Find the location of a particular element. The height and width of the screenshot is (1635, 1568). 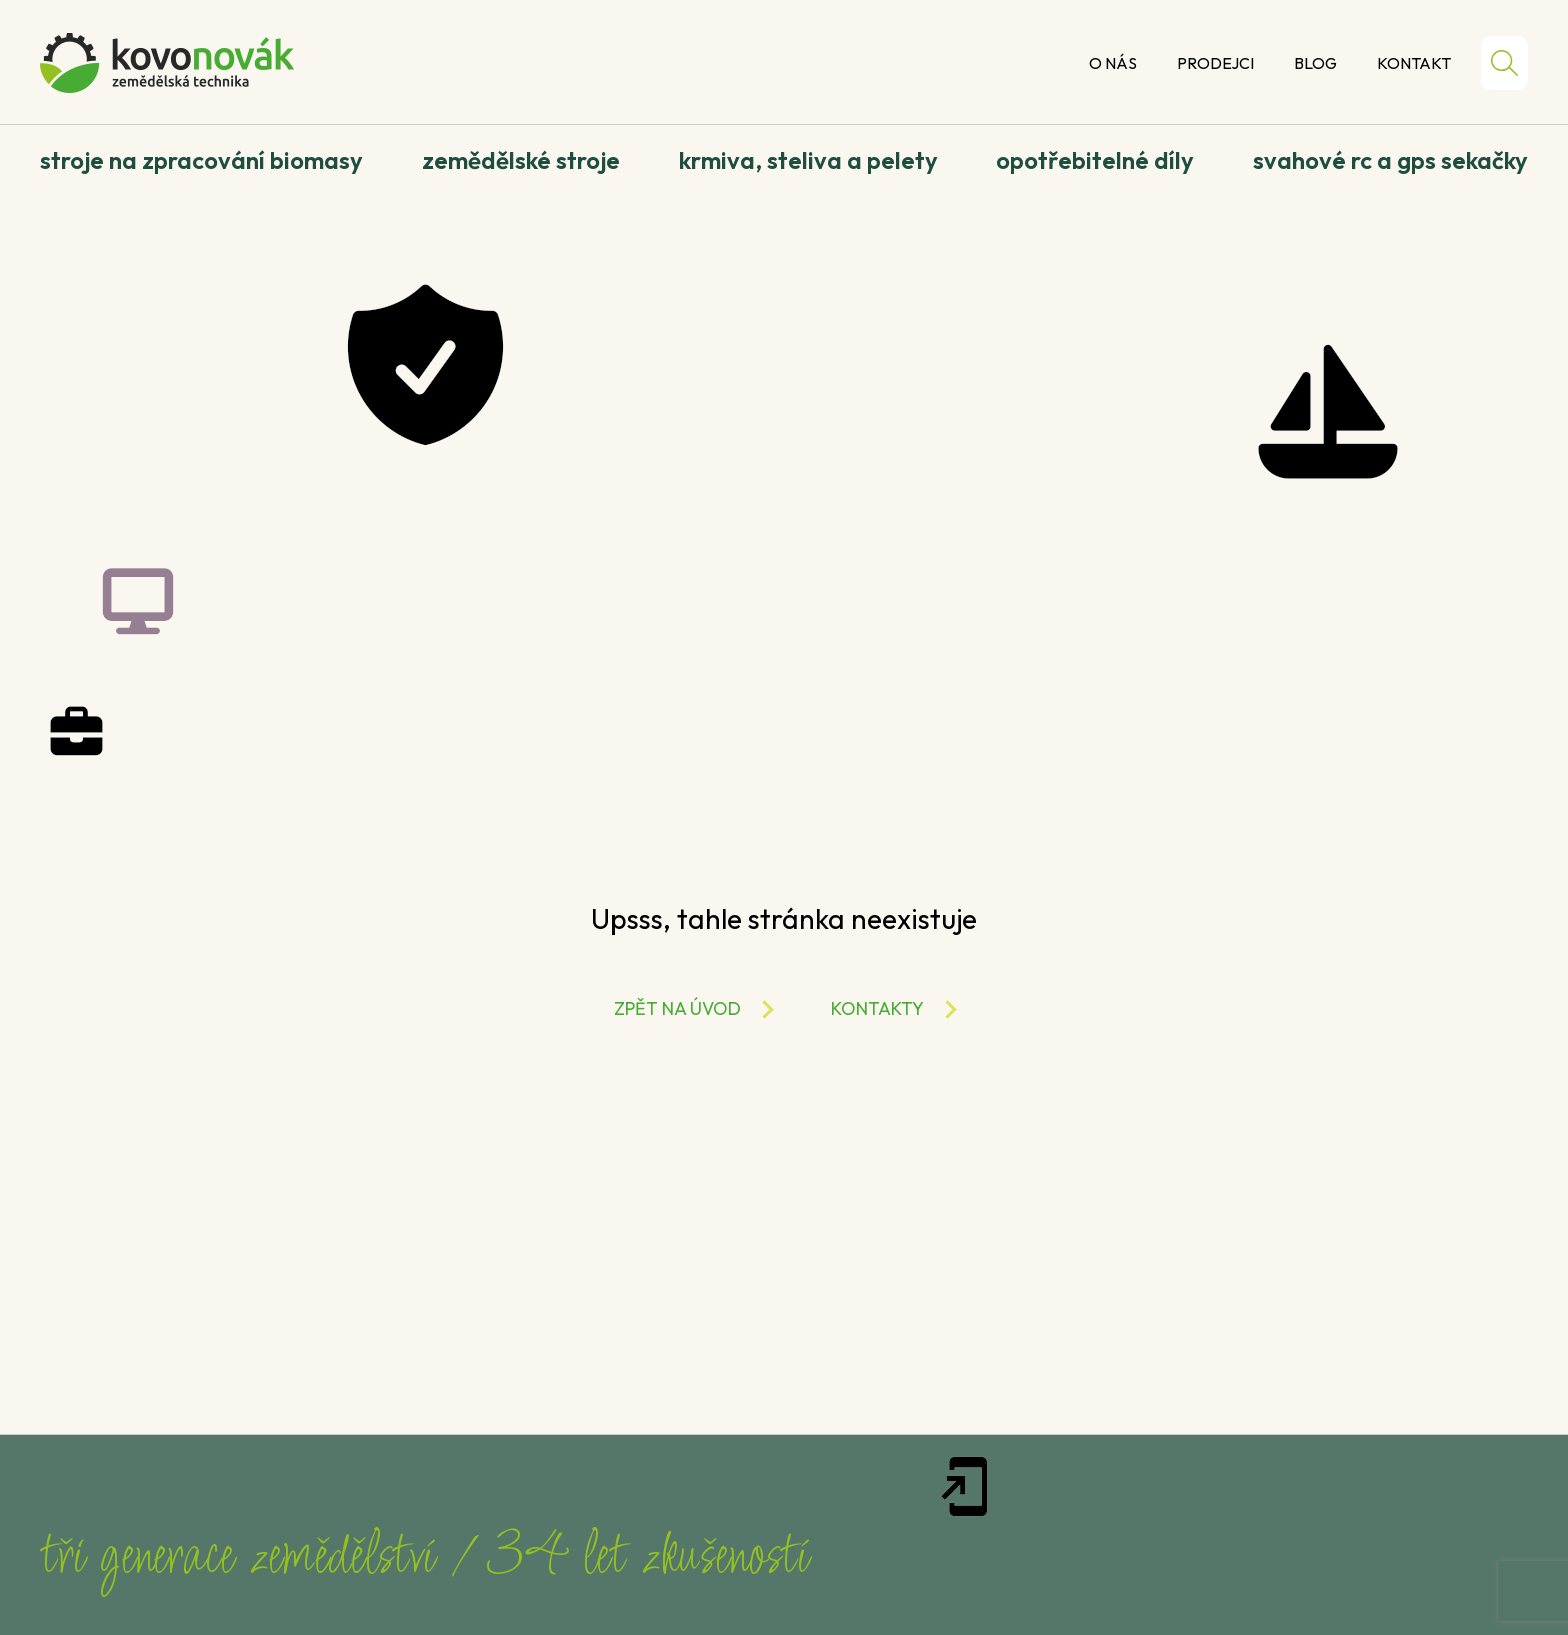

indicates verified or secure status is located at coordinates (425, 364).